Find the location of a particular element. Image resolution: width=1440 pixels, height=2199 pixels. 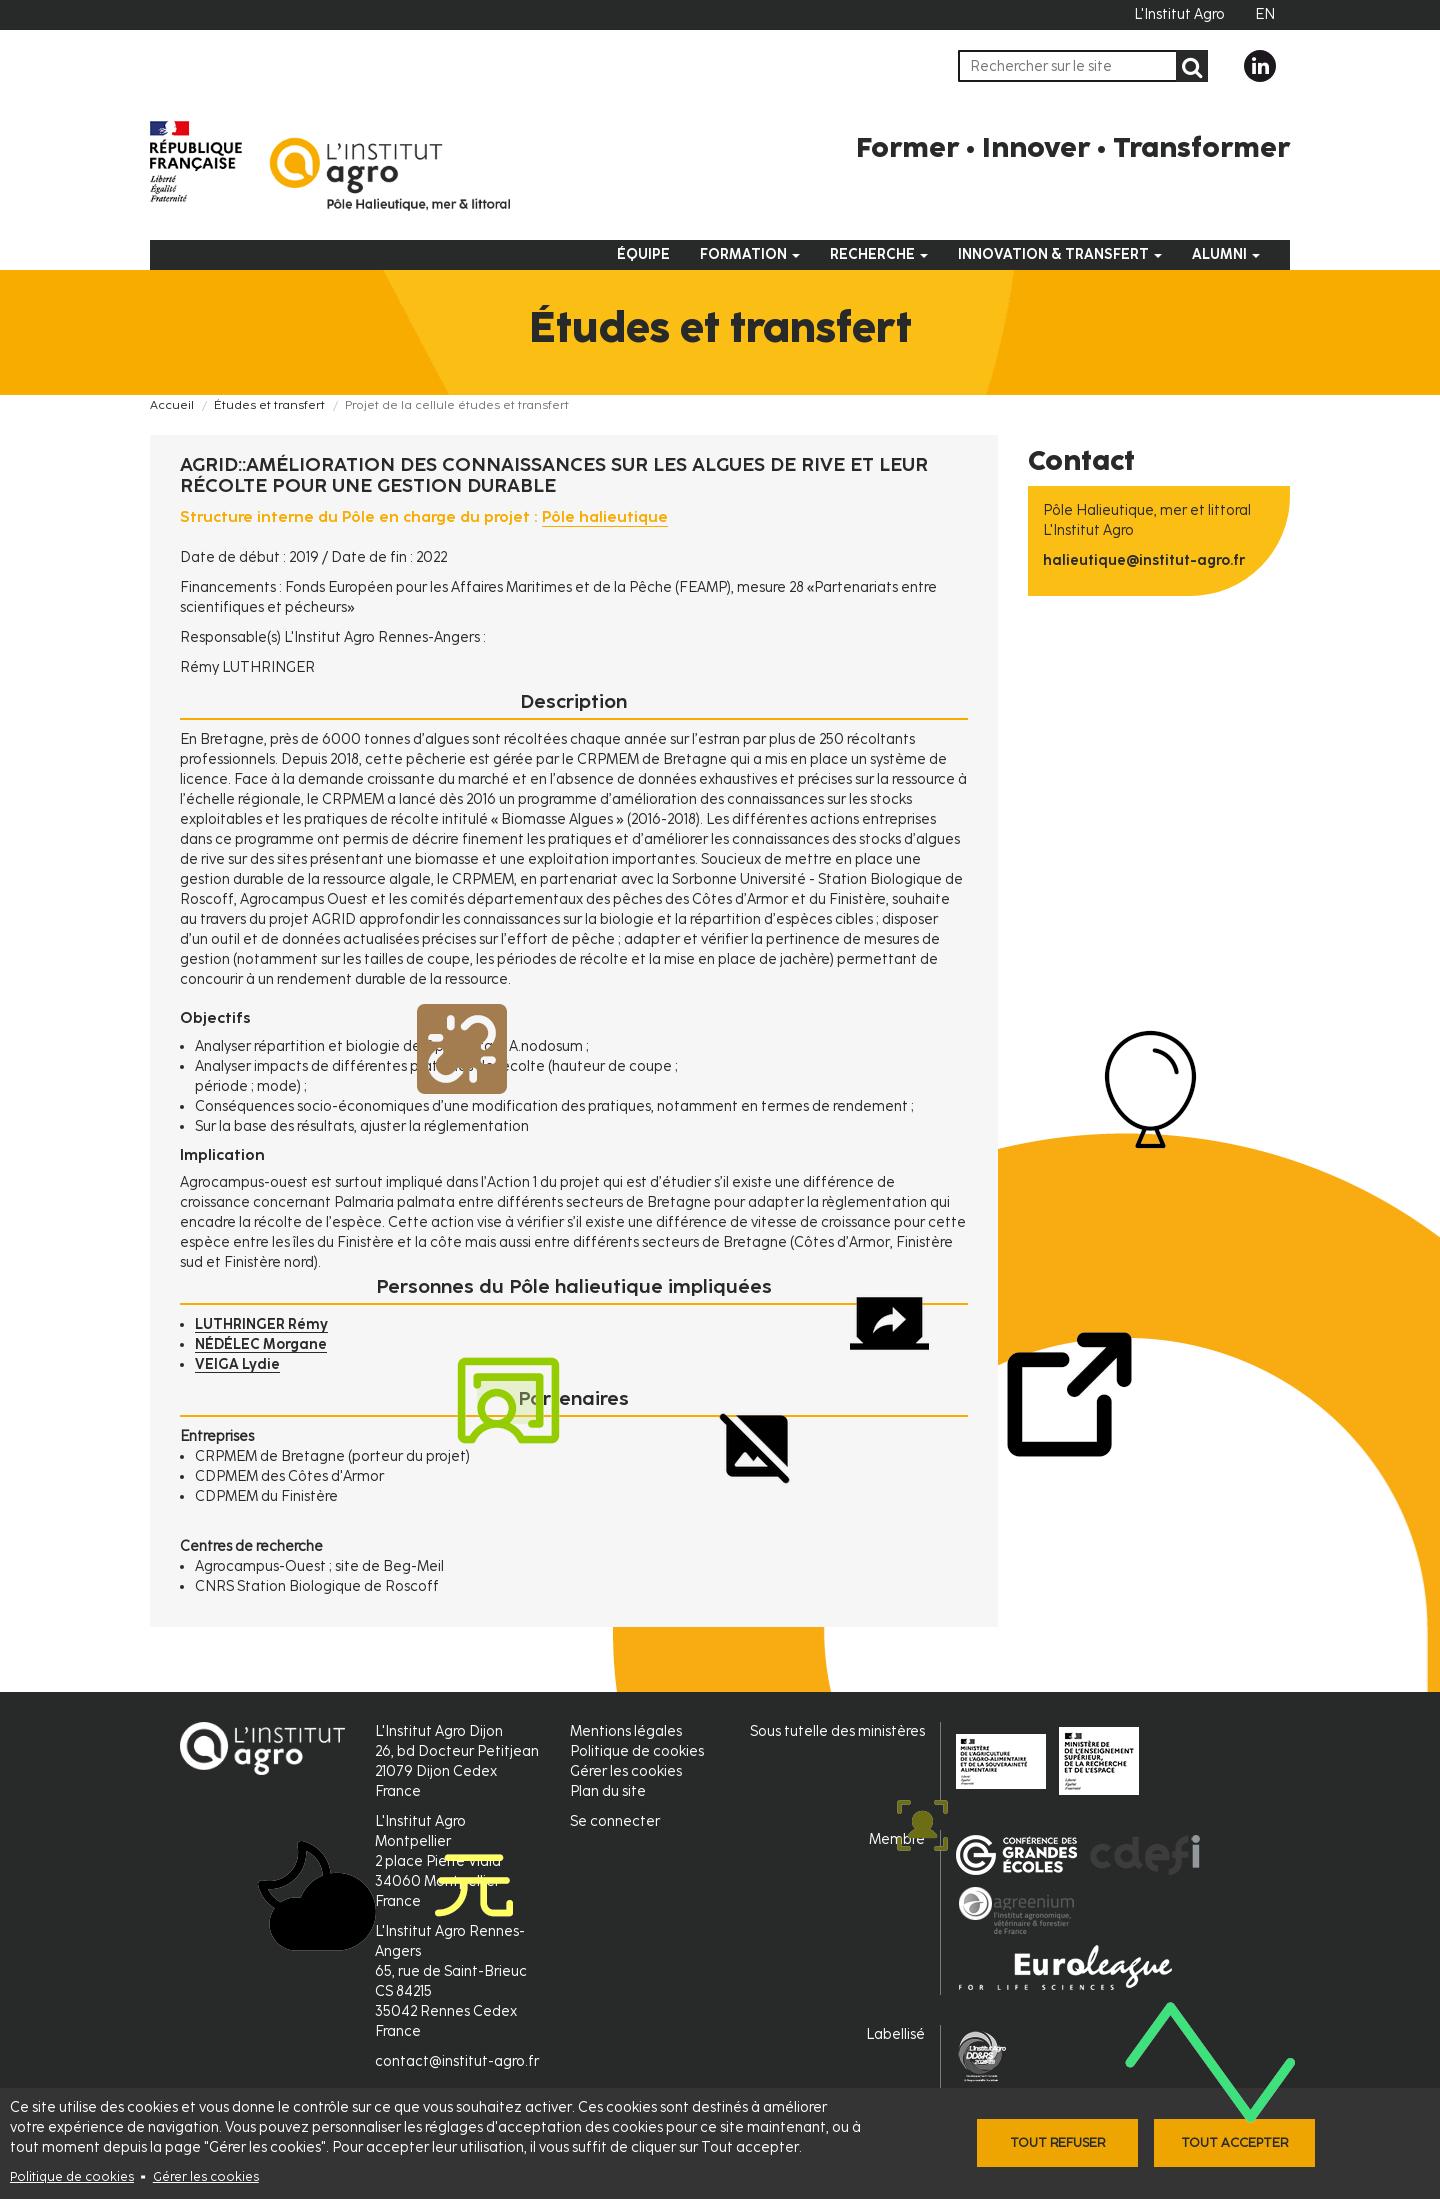

focus on current user profile is located at coordinates (922, 1825).